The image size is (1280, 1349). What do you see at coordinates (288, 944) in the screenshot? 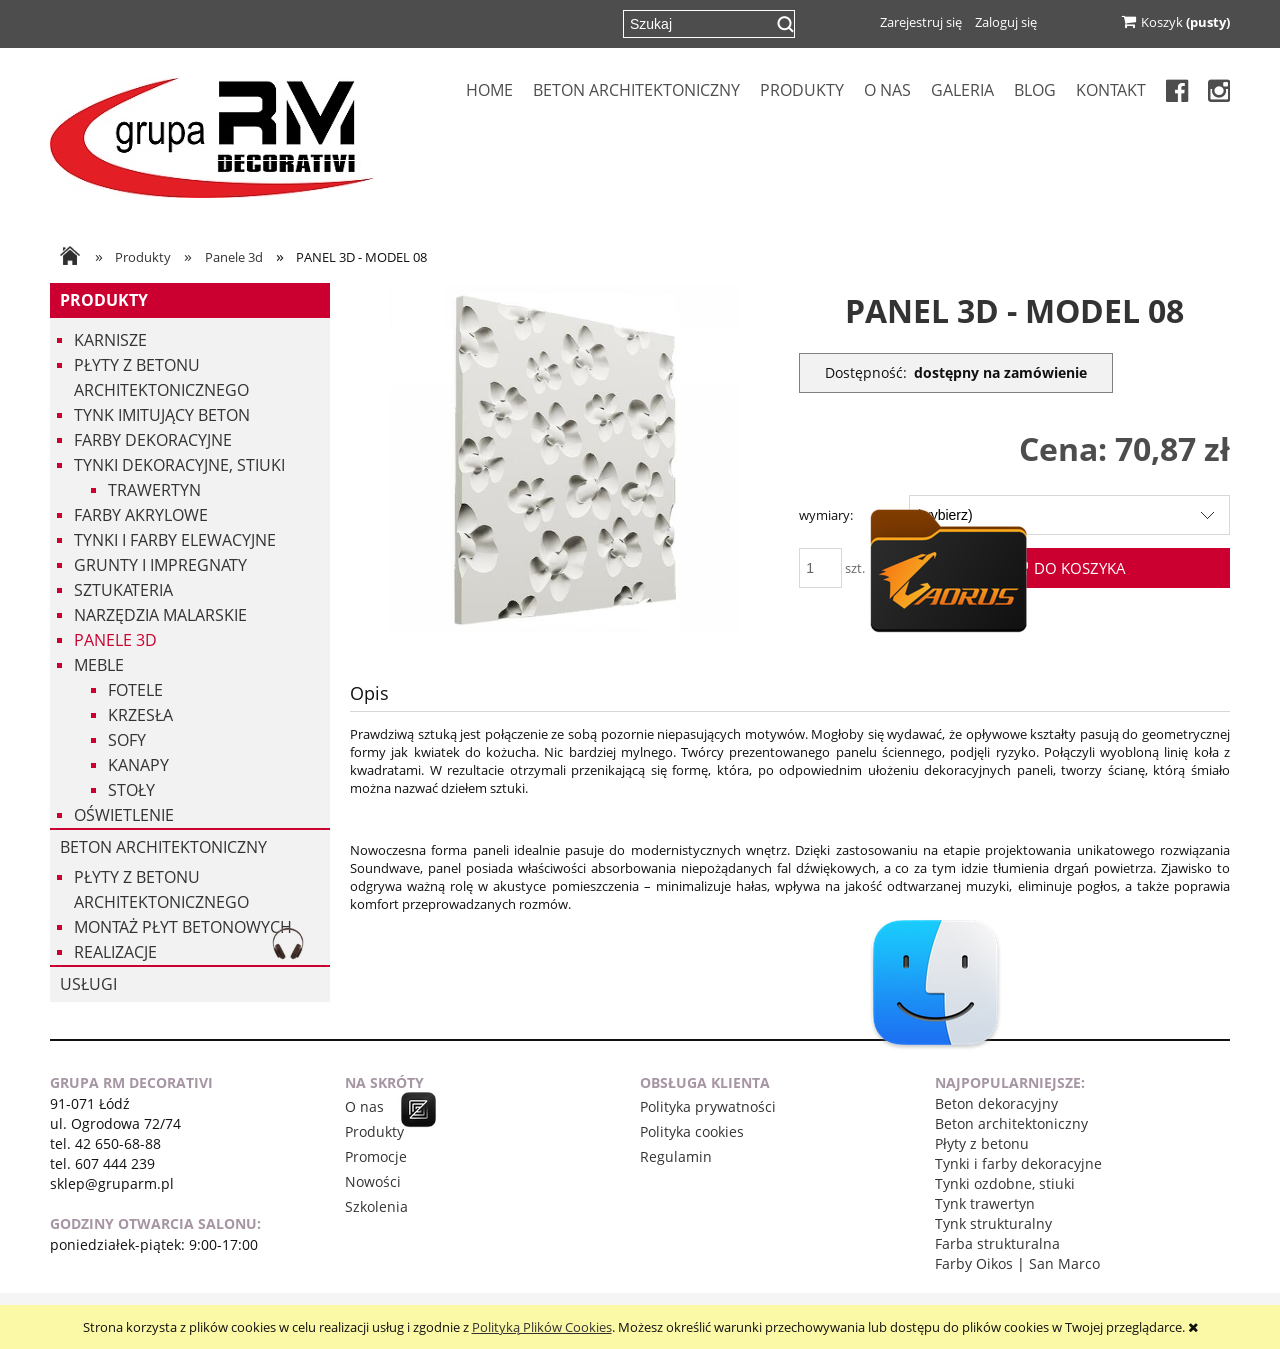
I see `connect bluetooth headphones` at bounding box center [288, 944].